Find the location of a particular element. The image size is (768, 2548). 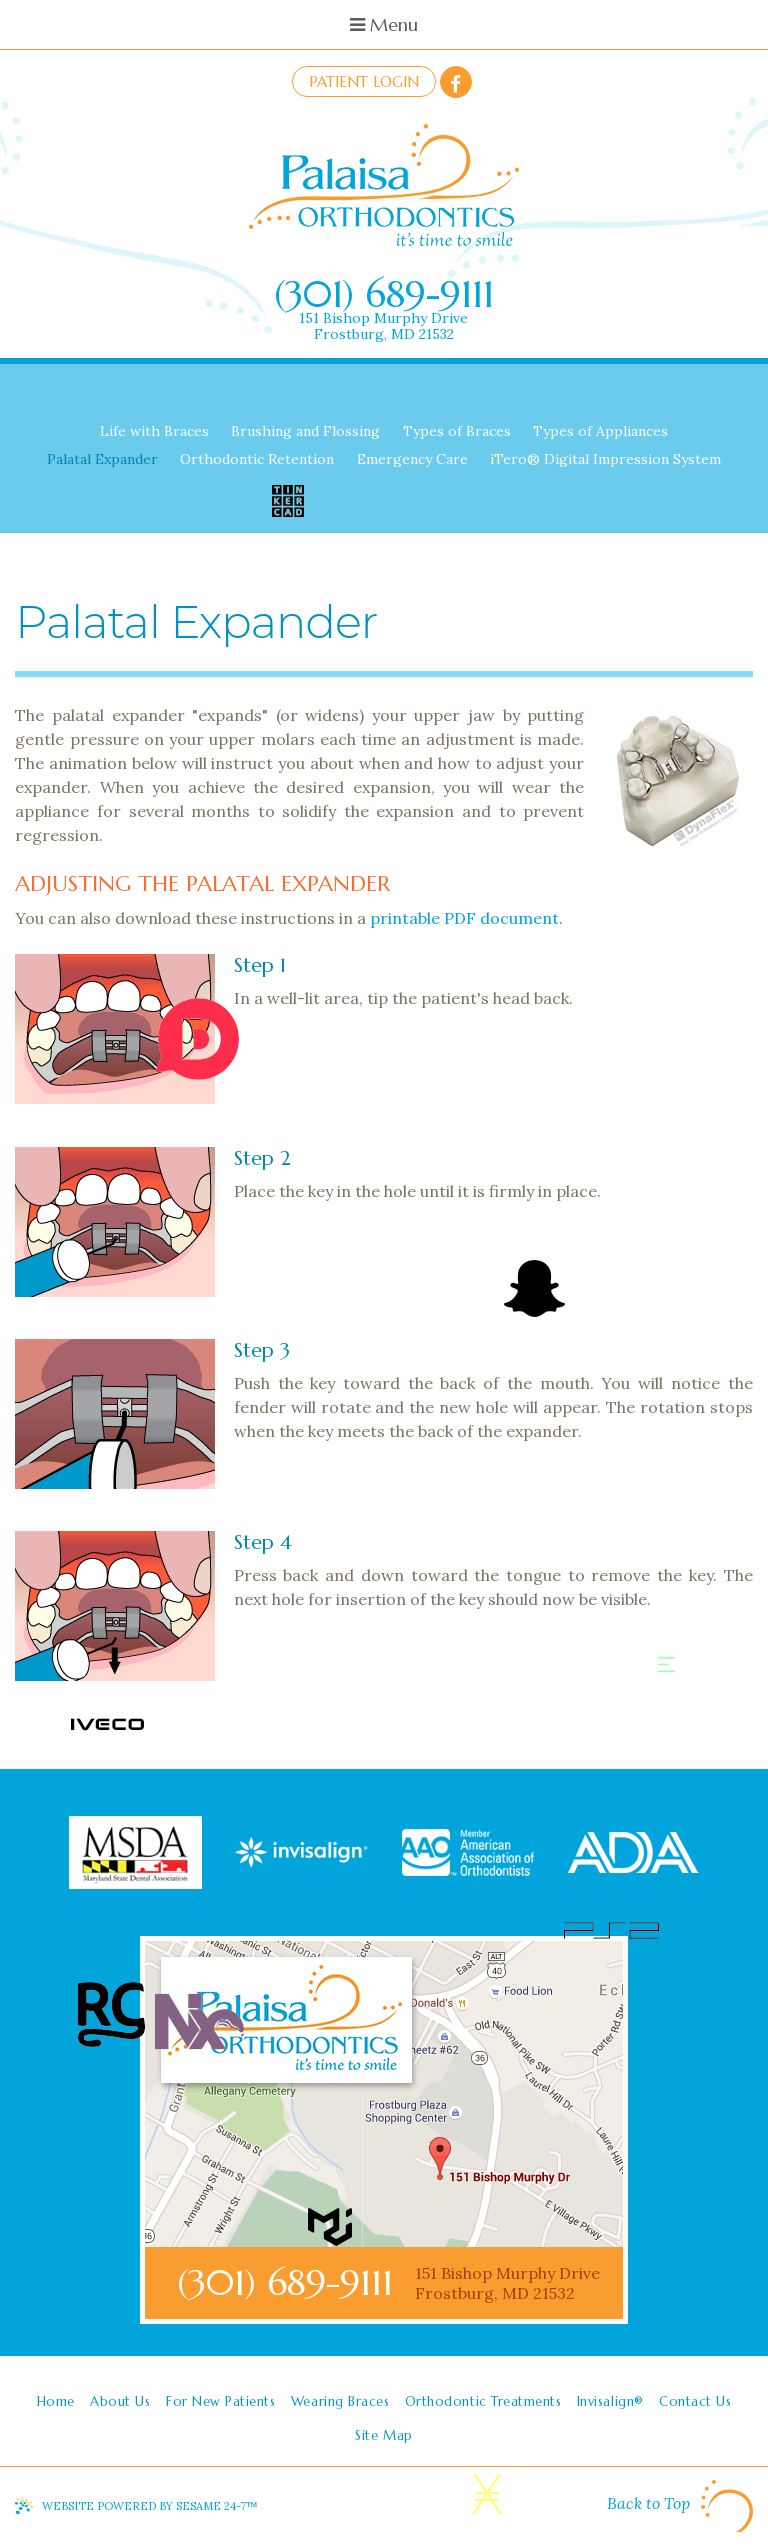

nano cryptocurrency logo is located at coordinates (487, 2494).